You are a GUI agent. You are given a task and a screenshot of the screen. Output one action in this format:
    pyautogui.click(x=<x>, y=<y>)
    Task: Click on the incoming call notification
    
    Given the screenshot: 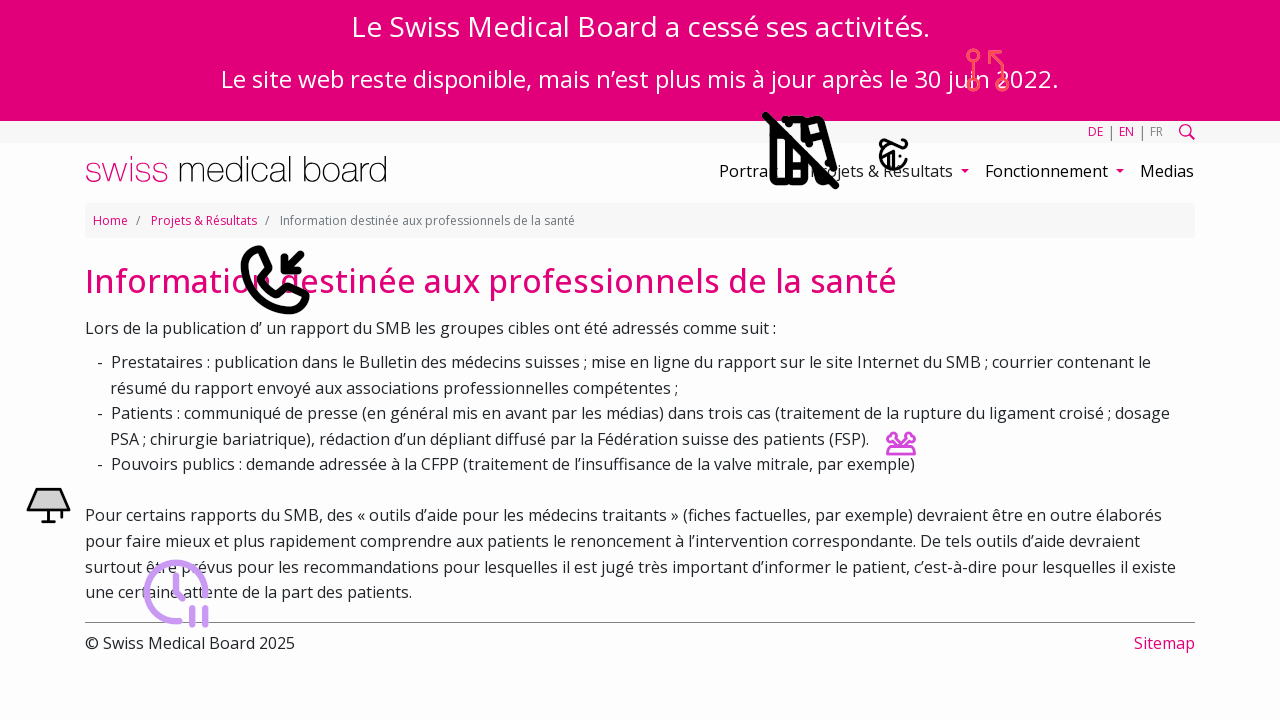 What is the action you would take?
    pyautogui.click(x=276, y=278)
    